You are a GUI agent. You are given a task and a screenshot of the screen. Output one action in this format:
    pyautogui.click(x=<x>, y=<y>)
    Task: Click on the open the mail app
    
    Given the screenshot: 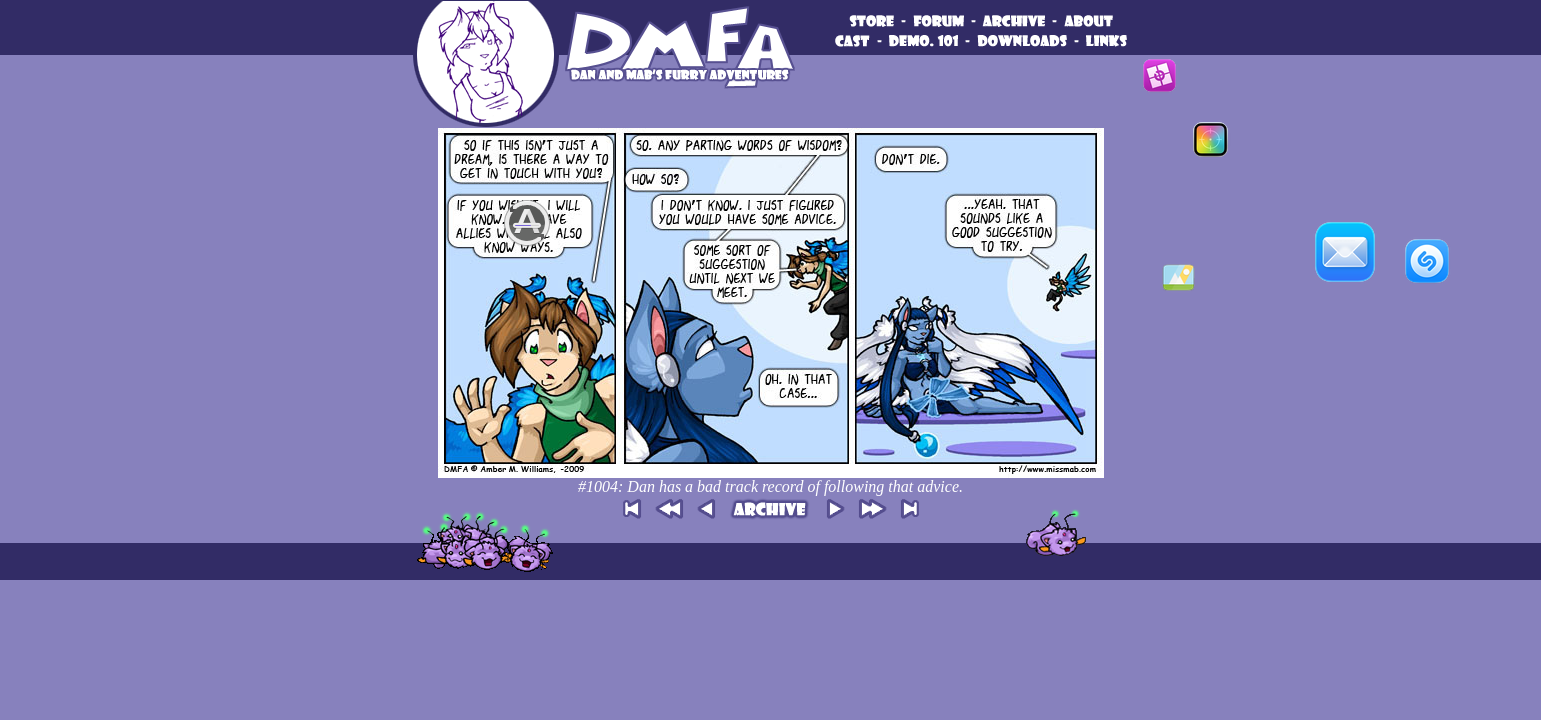 What is the action you would take?
    pyautogui.click(x=1345, y=252)
    